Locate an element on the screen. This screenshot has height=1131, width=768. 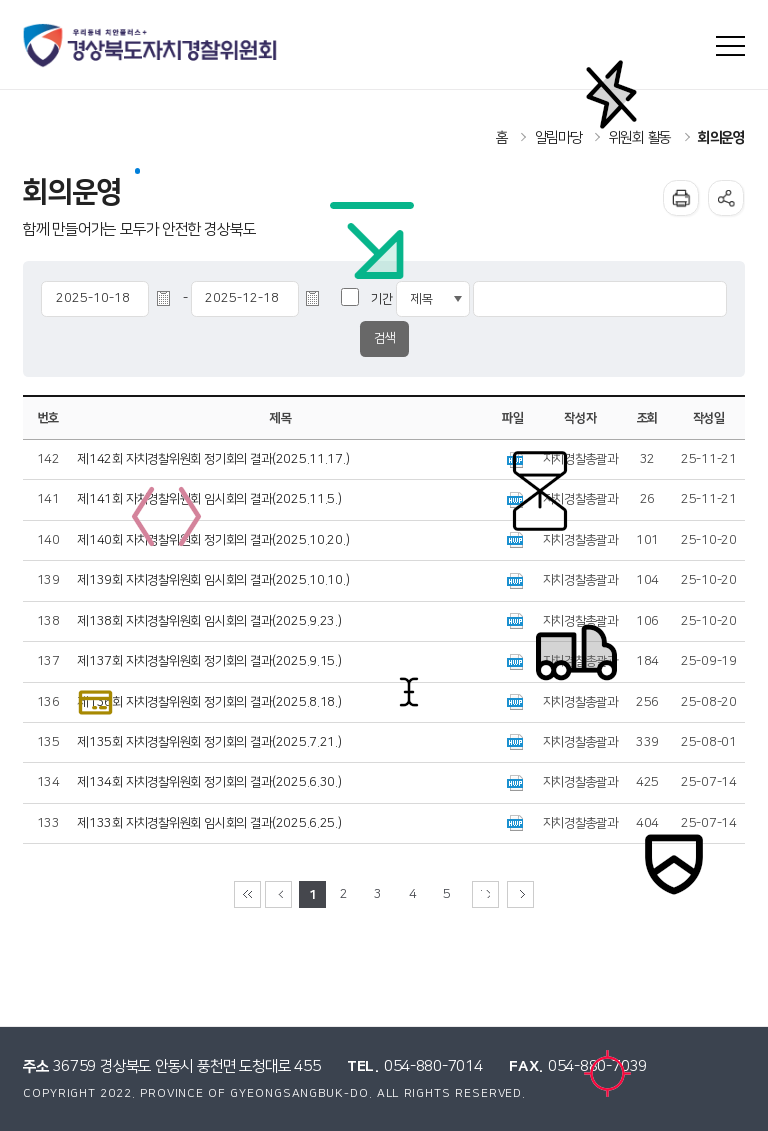
text input field is active is located at coordinates (409, 692).